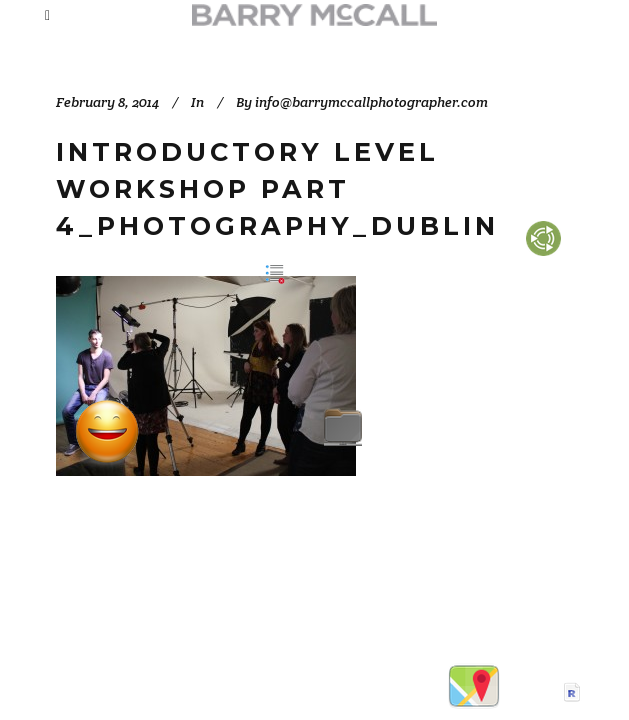  What do you see at coordinates (343, 427) in the screenshot?
I see `access files stored on a remote server` at bounding box center [343, 427].